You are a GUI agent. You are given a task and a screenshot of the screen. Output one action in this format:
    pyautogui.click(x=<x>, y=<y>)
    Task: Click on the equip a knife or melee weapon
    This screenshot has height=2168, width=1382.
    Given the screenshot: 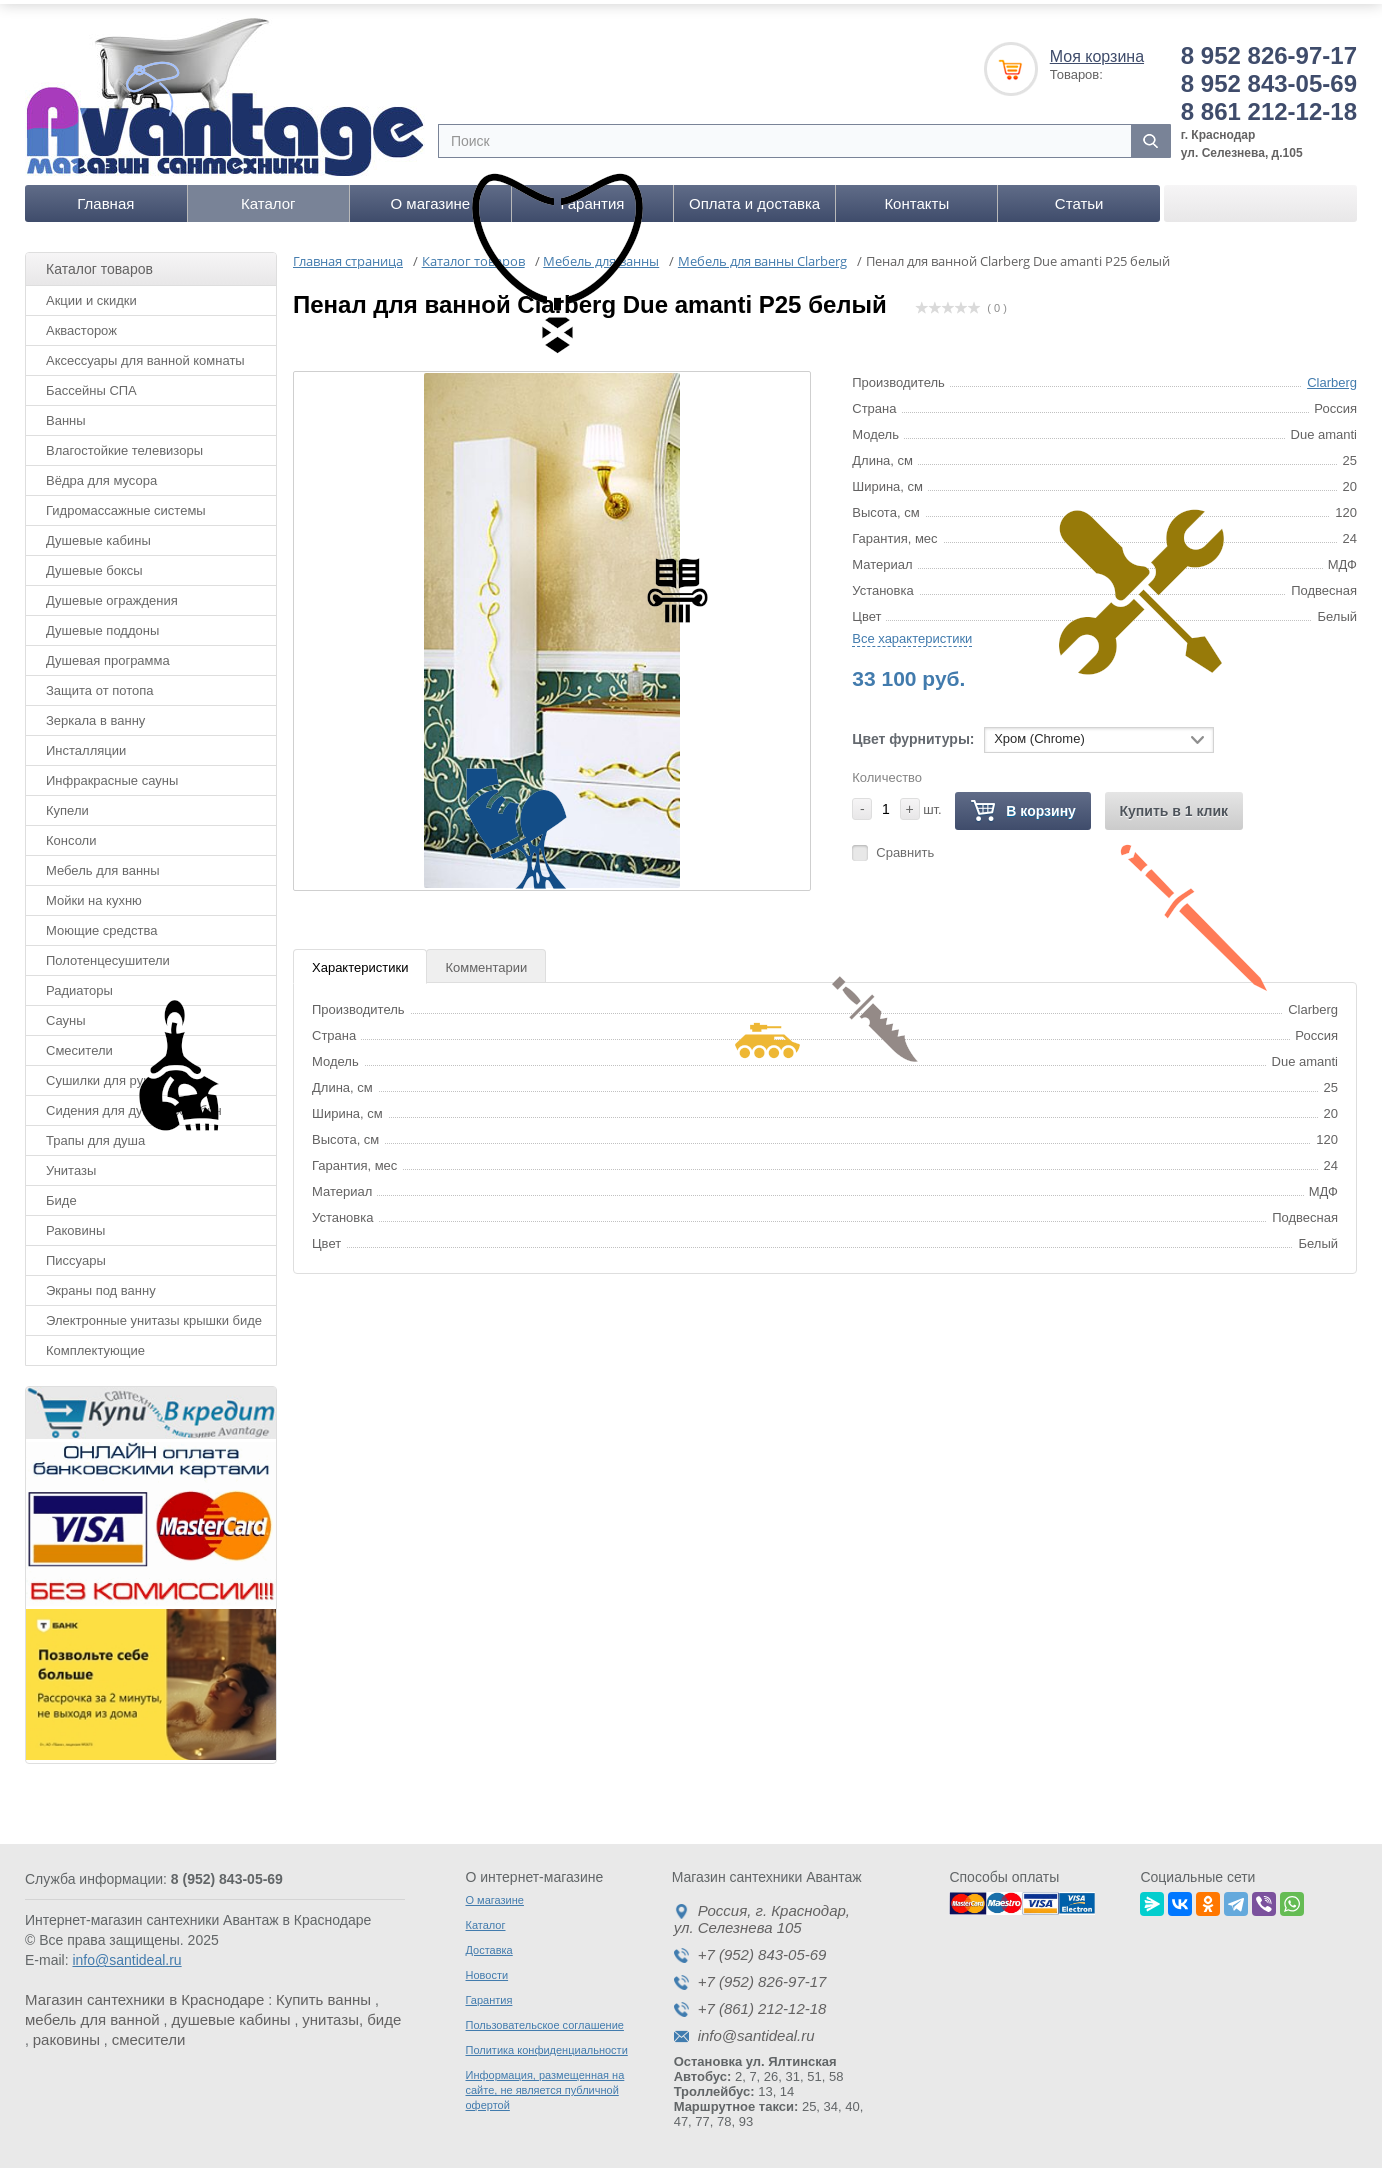 What is the action you would take?
    pyautogui.click(x=875, y=1019)
    